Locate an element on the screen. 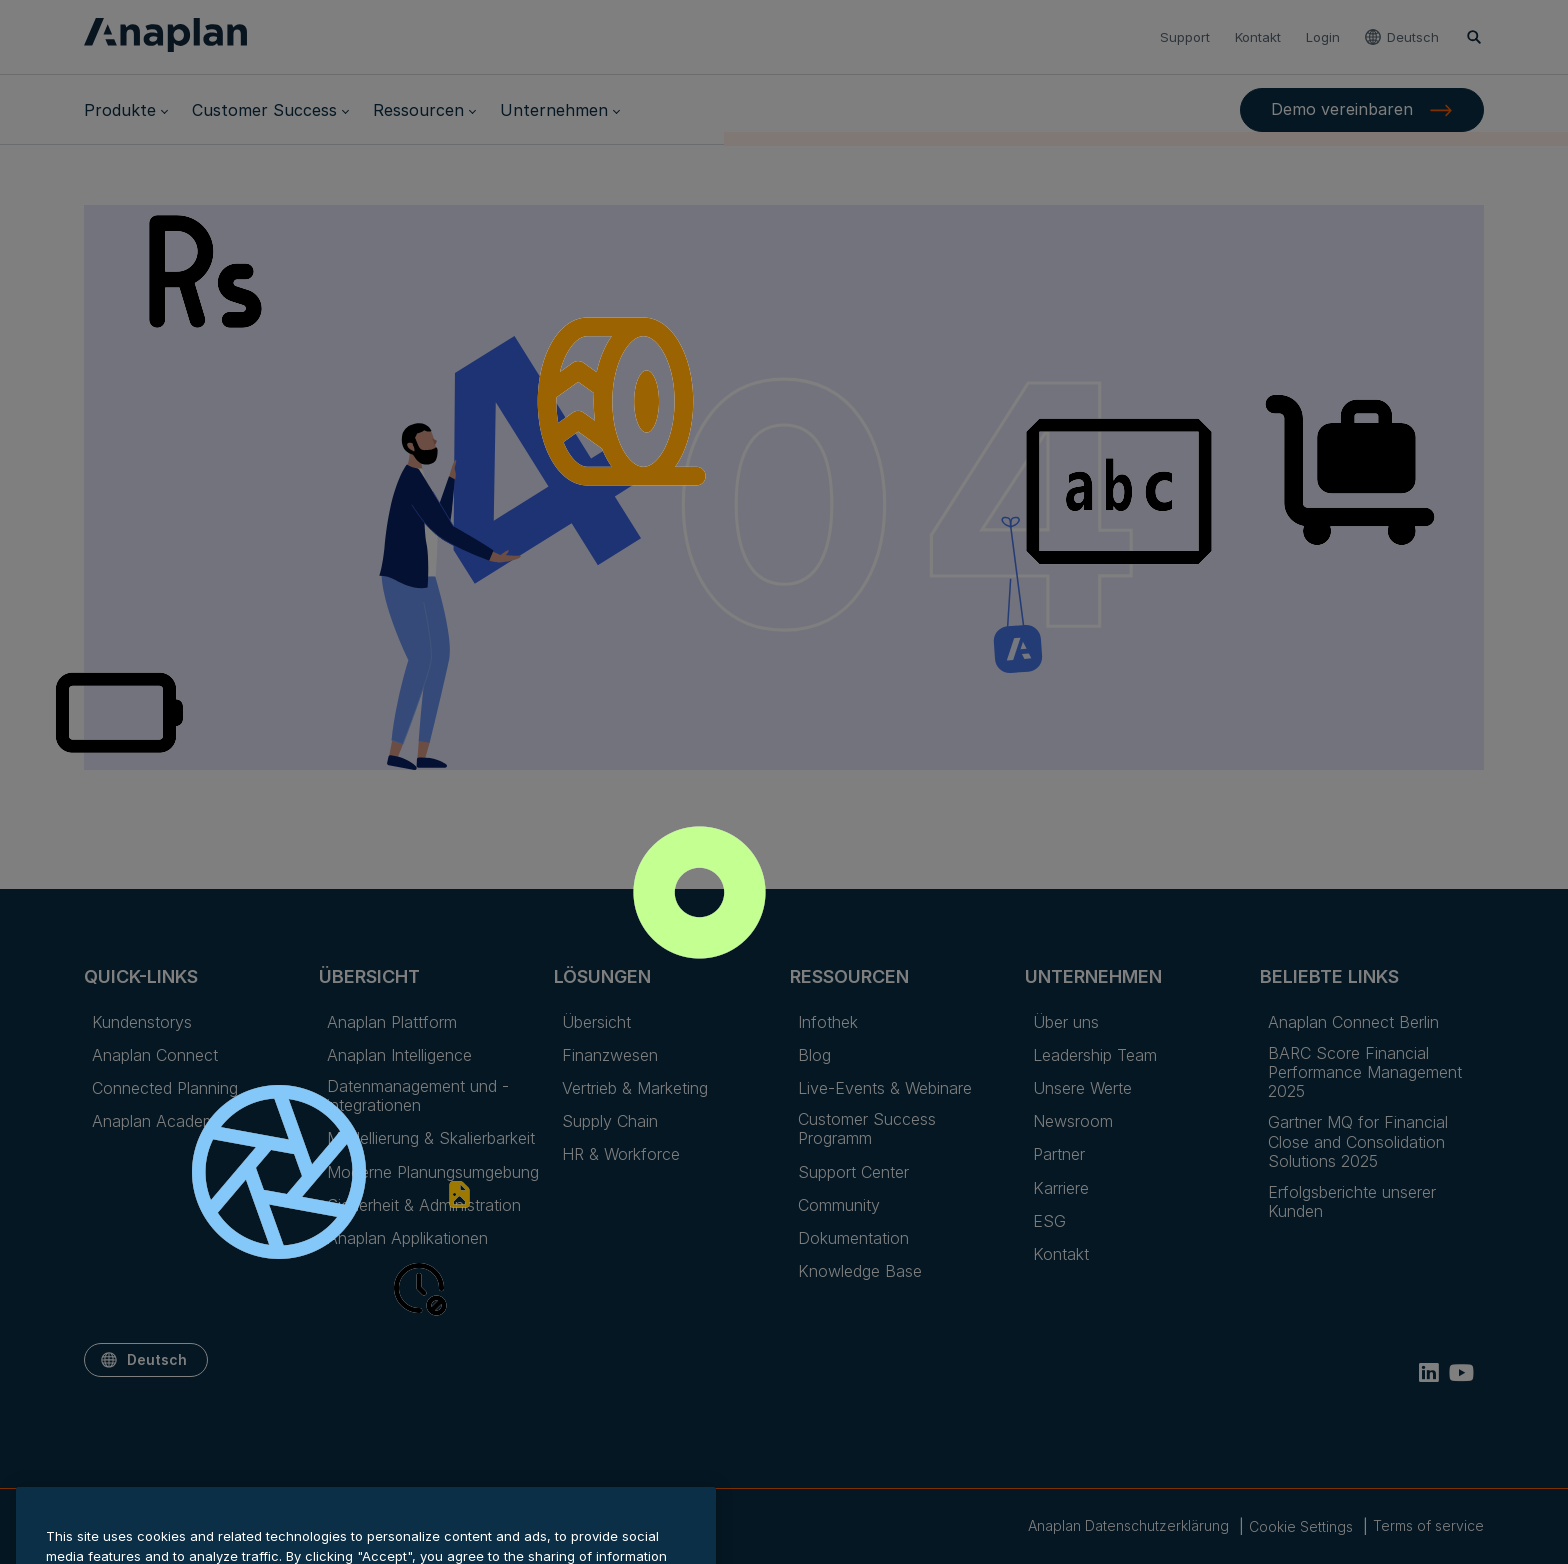  access baggage or luggage services is located at coordinates (1350, 470).